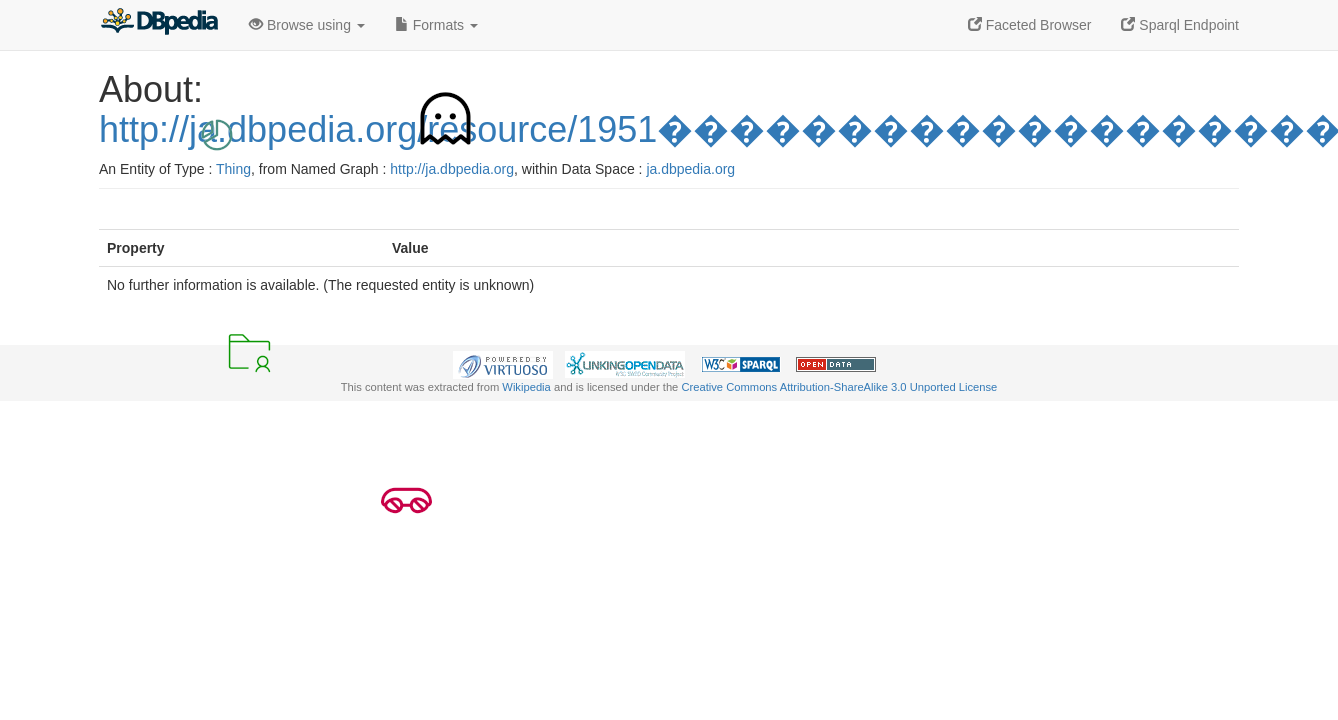 The image size is (1338, 720). I want to click on access swimming or diving activity settings, so click(406, 500).